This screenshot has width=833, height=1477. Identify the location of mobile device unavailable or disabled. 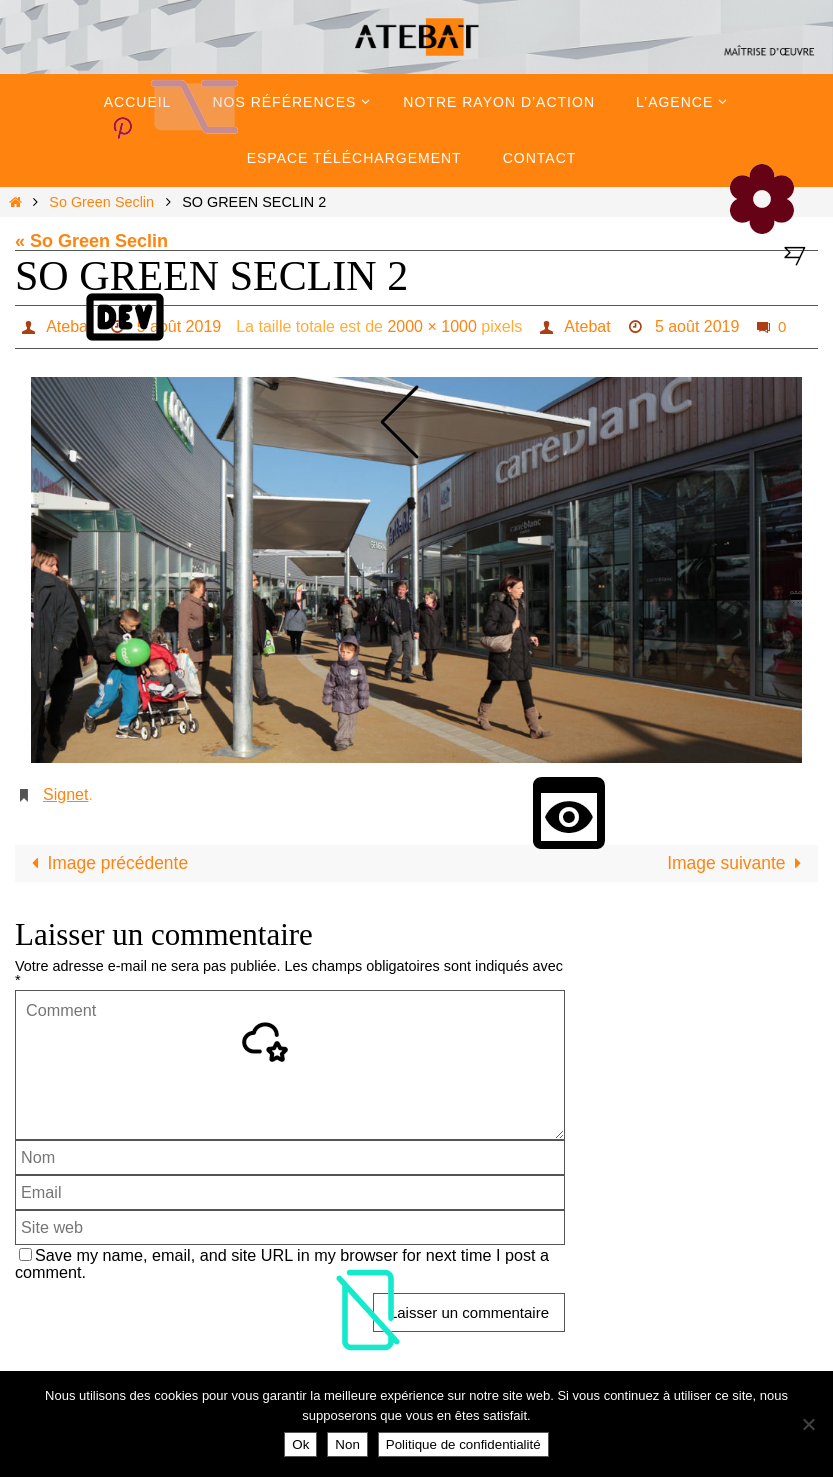
(368, 1310).